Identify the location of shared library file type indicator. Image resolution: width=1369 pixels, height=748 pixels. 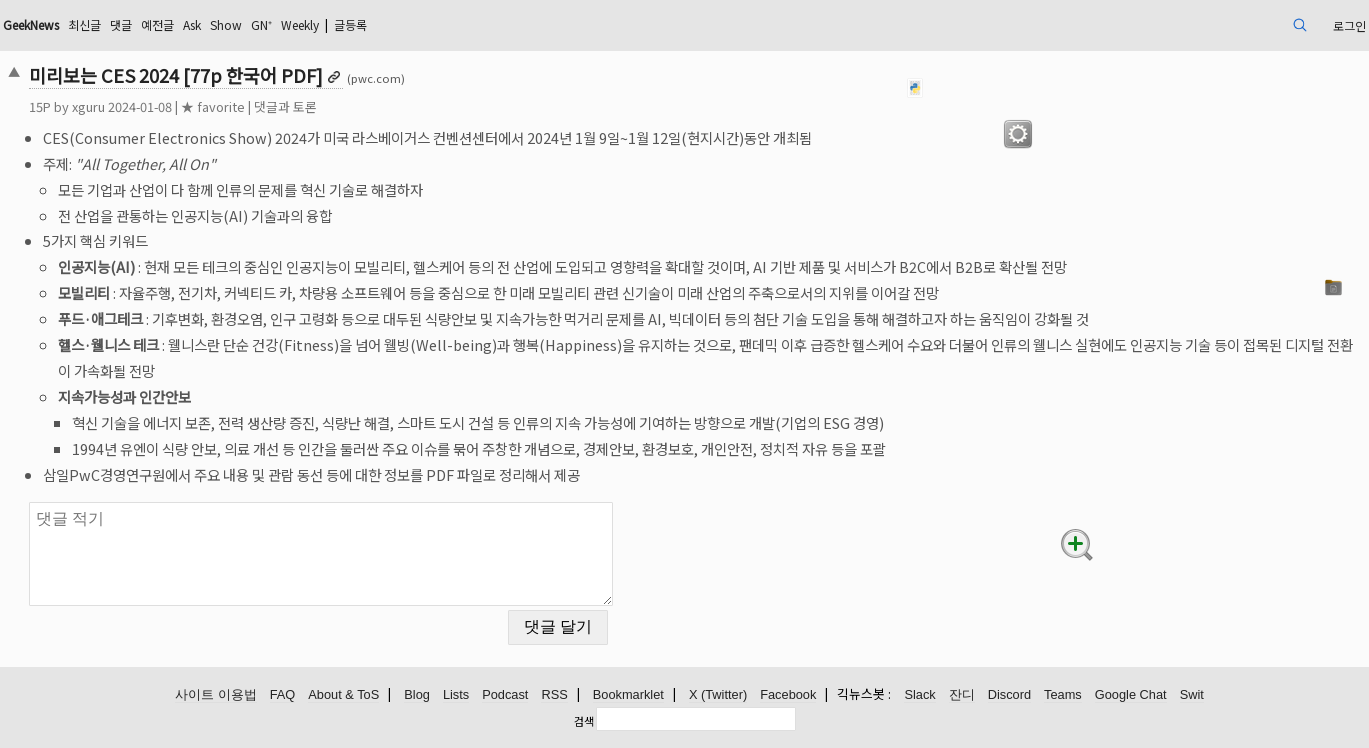
(1018, 134).